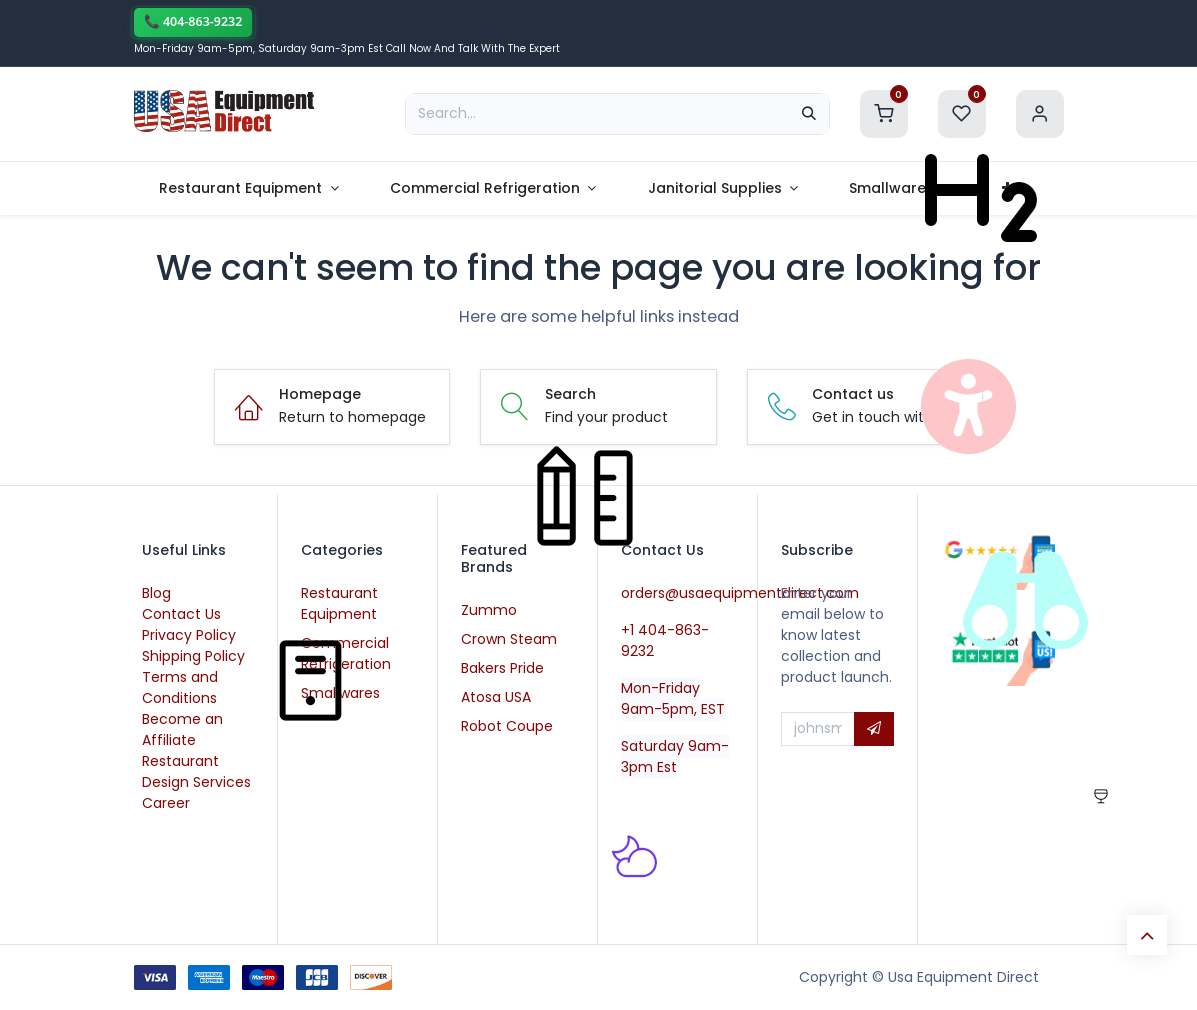  I want to click on indicates nighttime or evening weather conditions, so click(633, 858).